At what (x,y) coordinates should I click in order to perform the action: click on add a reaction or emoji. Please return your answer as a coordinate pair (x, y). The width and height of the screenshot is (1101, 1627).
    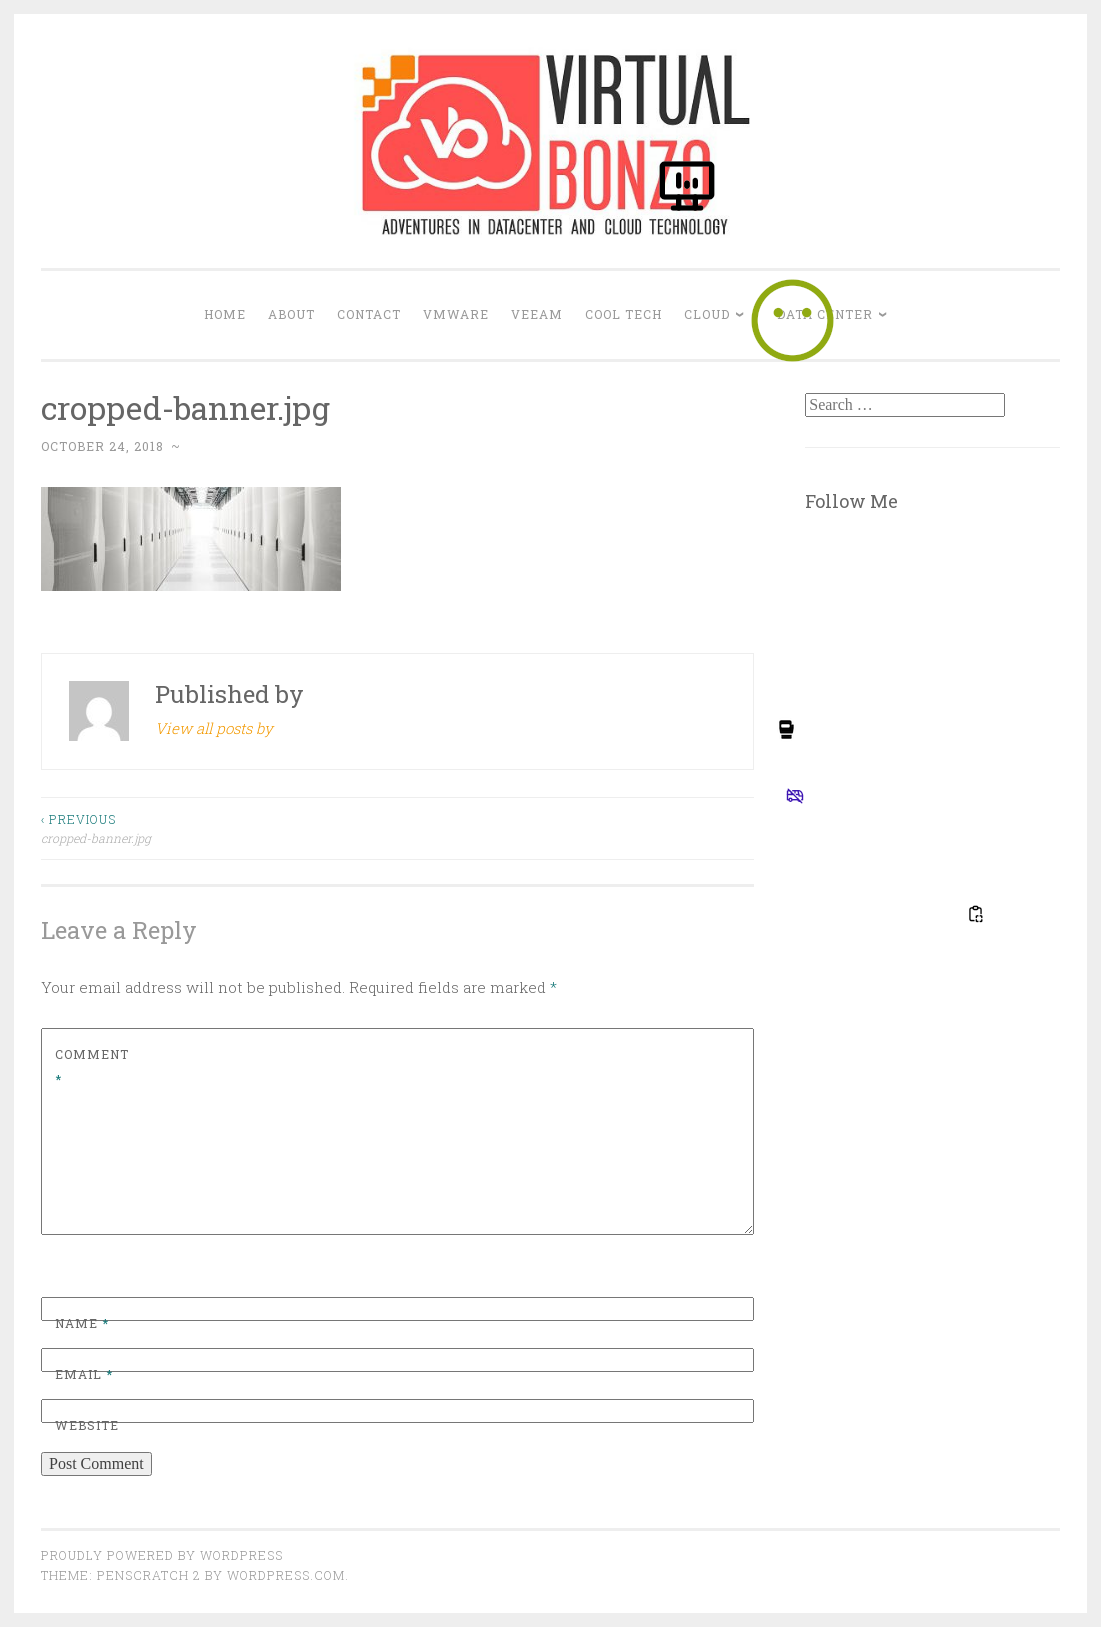
    Looking at the image, I should click on (792, 320).